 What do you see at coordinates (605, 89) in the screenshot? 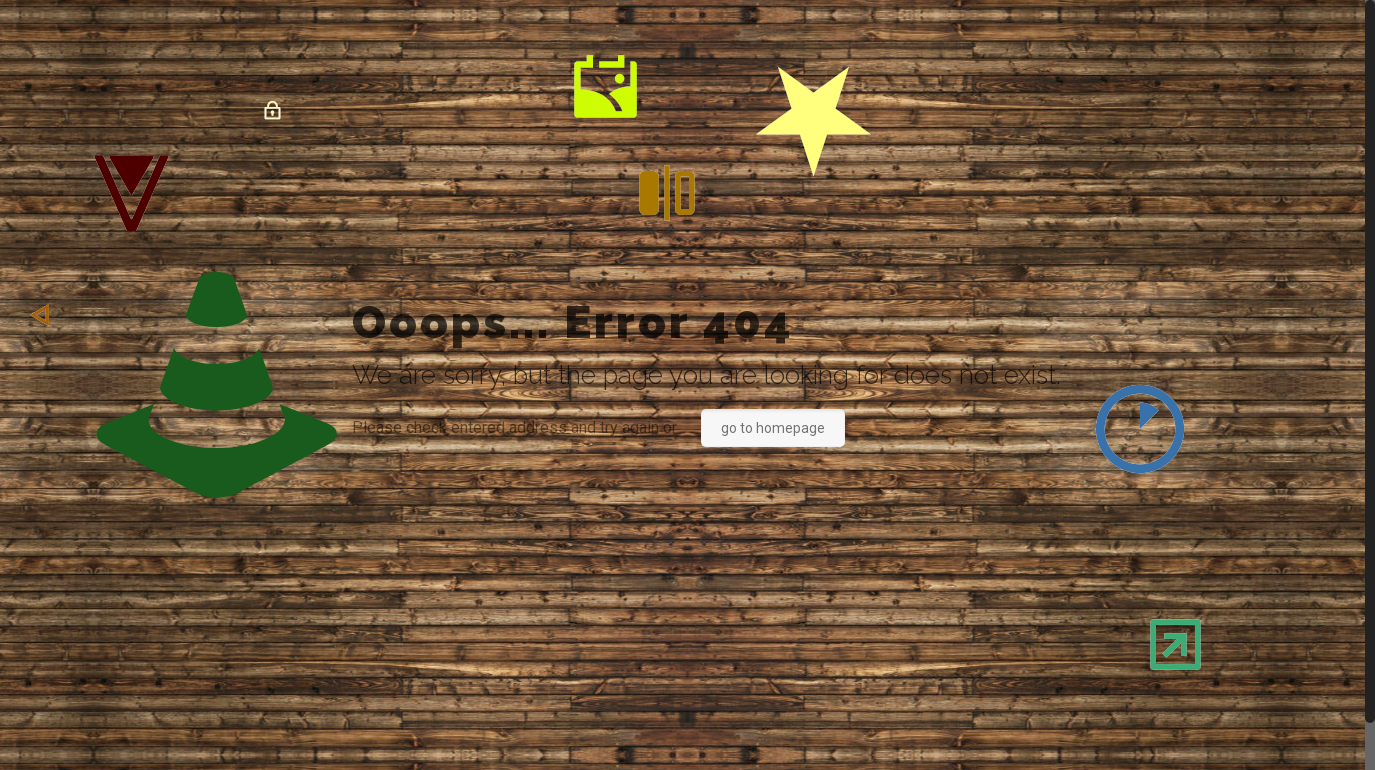
I see `open photo gallery` at bounding box center [605, 89].